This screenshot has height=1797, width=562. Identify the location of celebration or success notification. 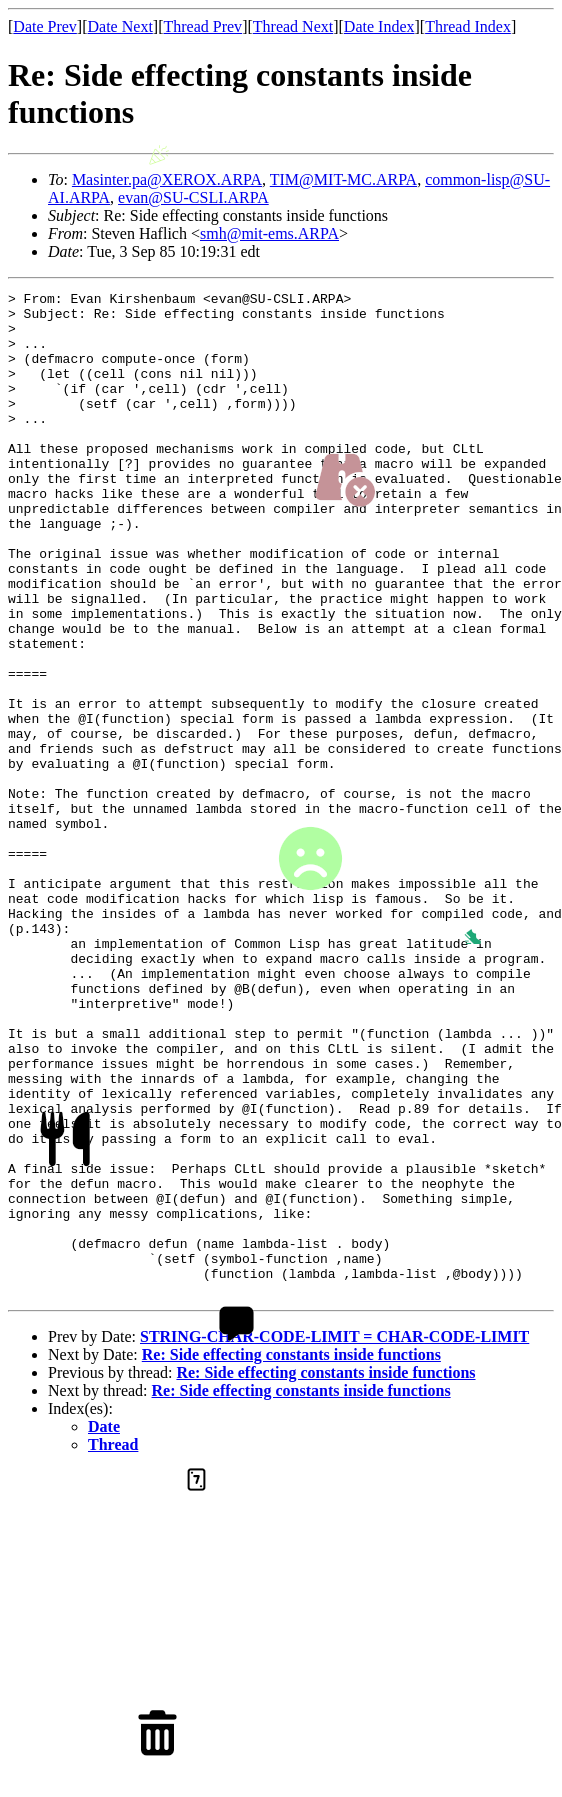
(158, 156).